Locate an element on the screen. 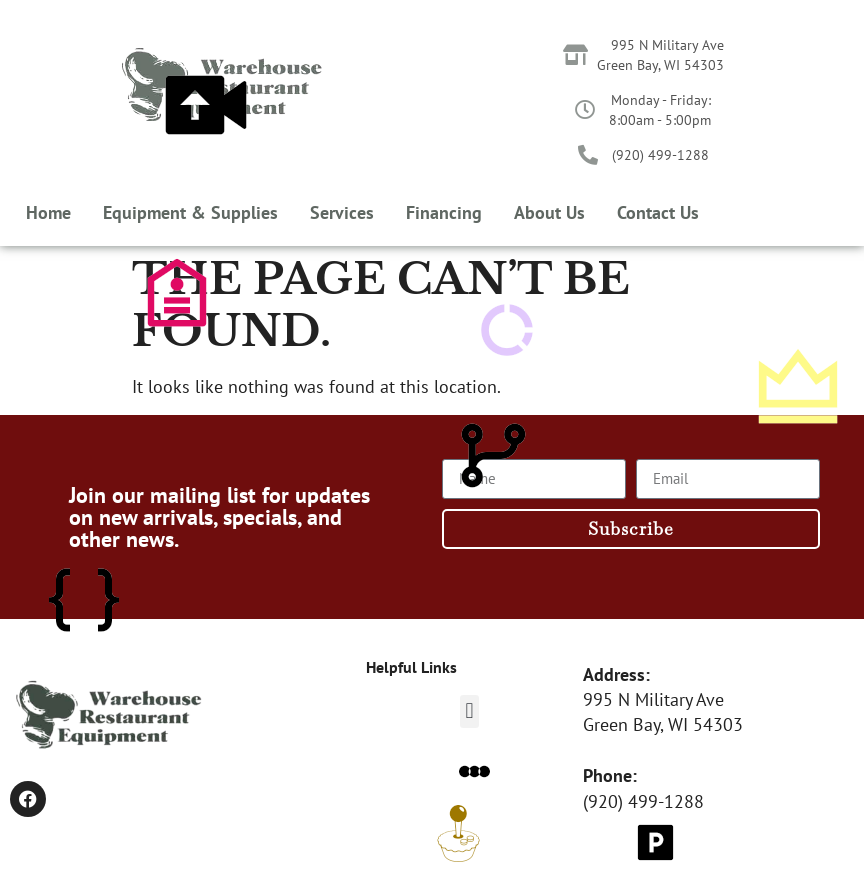 This screenshot has width=864, height=871. indicates VIP or premium membership status is located at coordinates (798, 388).